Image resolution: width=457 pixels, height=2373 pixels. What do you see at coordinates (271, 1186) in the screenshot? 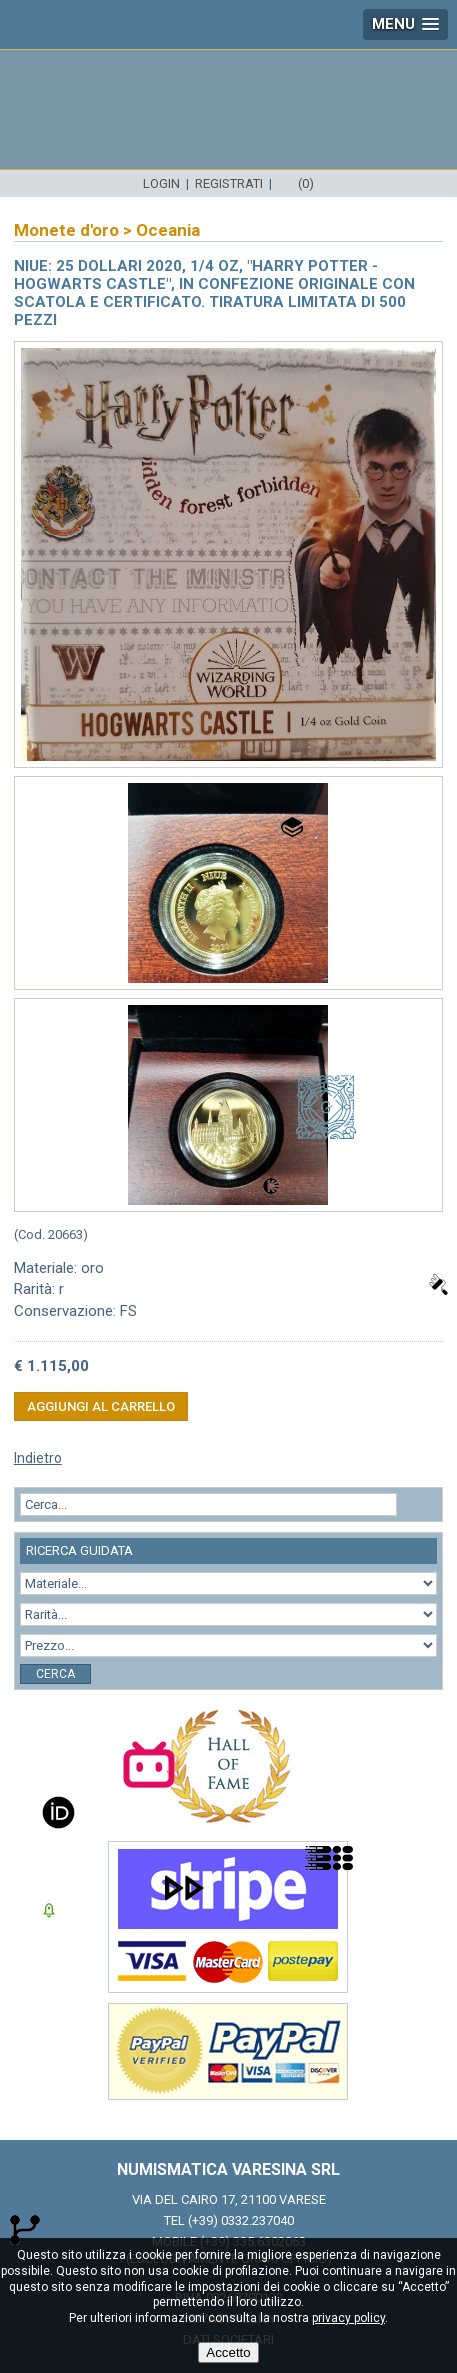
I see `open the Kinopoisk app` at bounding box center [271, 1186].